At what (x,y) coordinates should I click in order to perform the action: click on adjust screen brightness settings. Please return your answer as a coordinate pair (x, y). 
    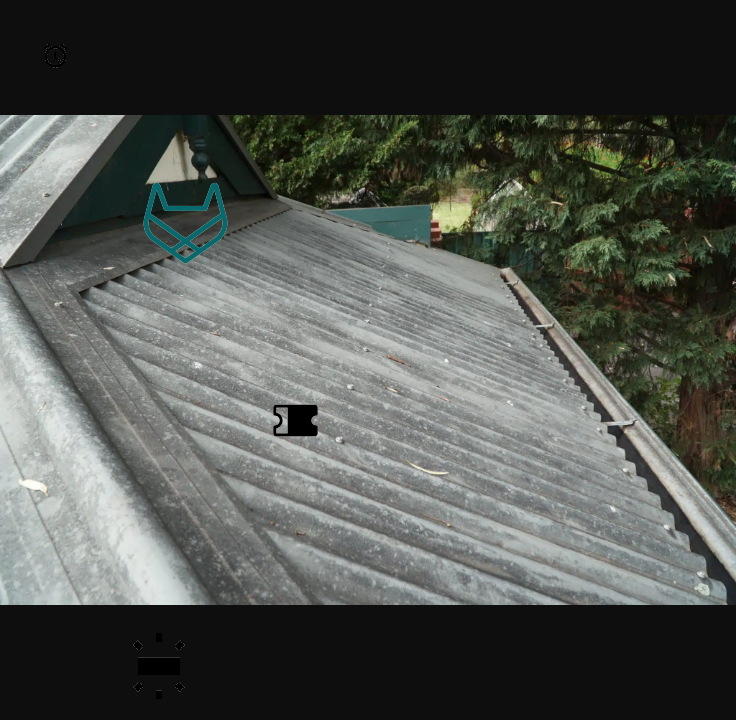
    Looking at the image, I should click on (159, 666).